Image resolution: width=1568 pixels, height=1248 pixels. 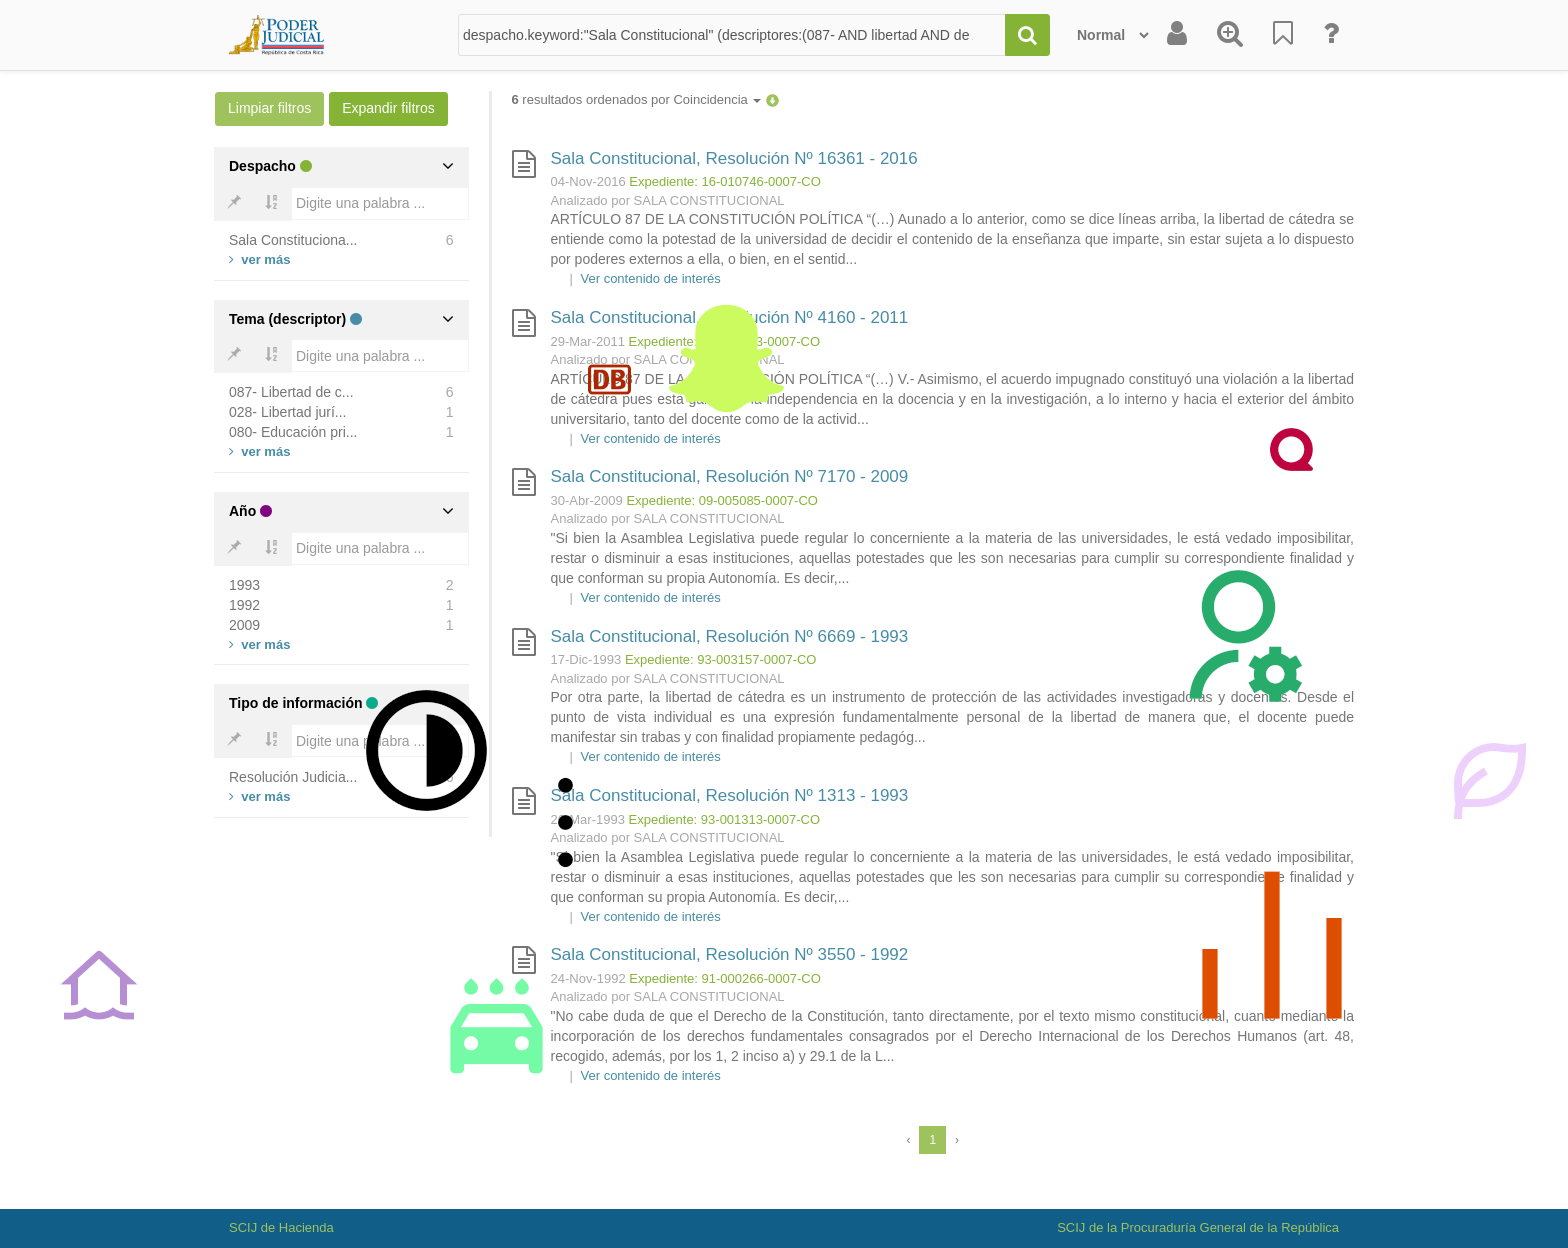 What do you see at coordinates (609, 379) in the screenshot?
I see `deutsche bahn logo - german railway company` at bounding box center [609, 379].